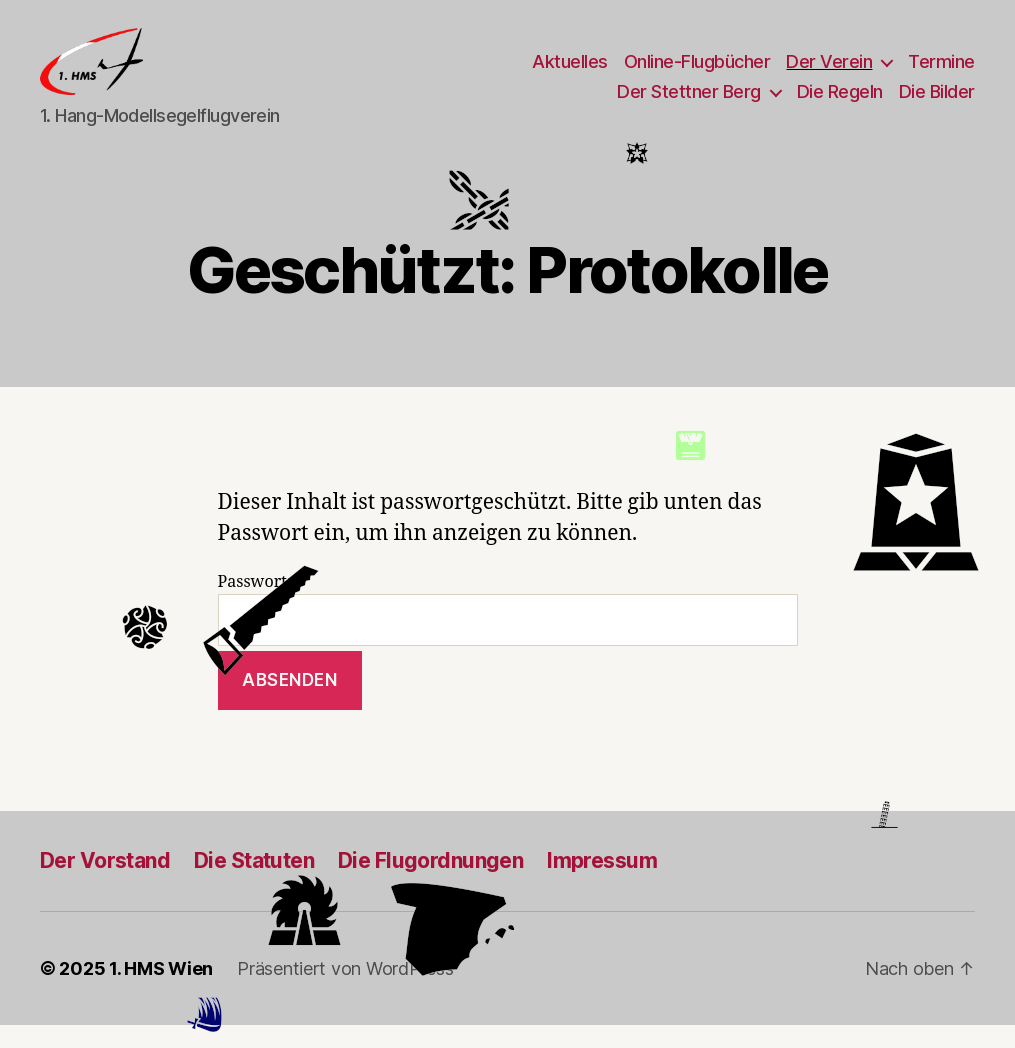 Image resolution: width=1015 pixels, height=1048 pixels. What do you see at coordinates (690, 445) in the screenshot?
I see `view weight or body metrics` at bounding box center [690, 445].